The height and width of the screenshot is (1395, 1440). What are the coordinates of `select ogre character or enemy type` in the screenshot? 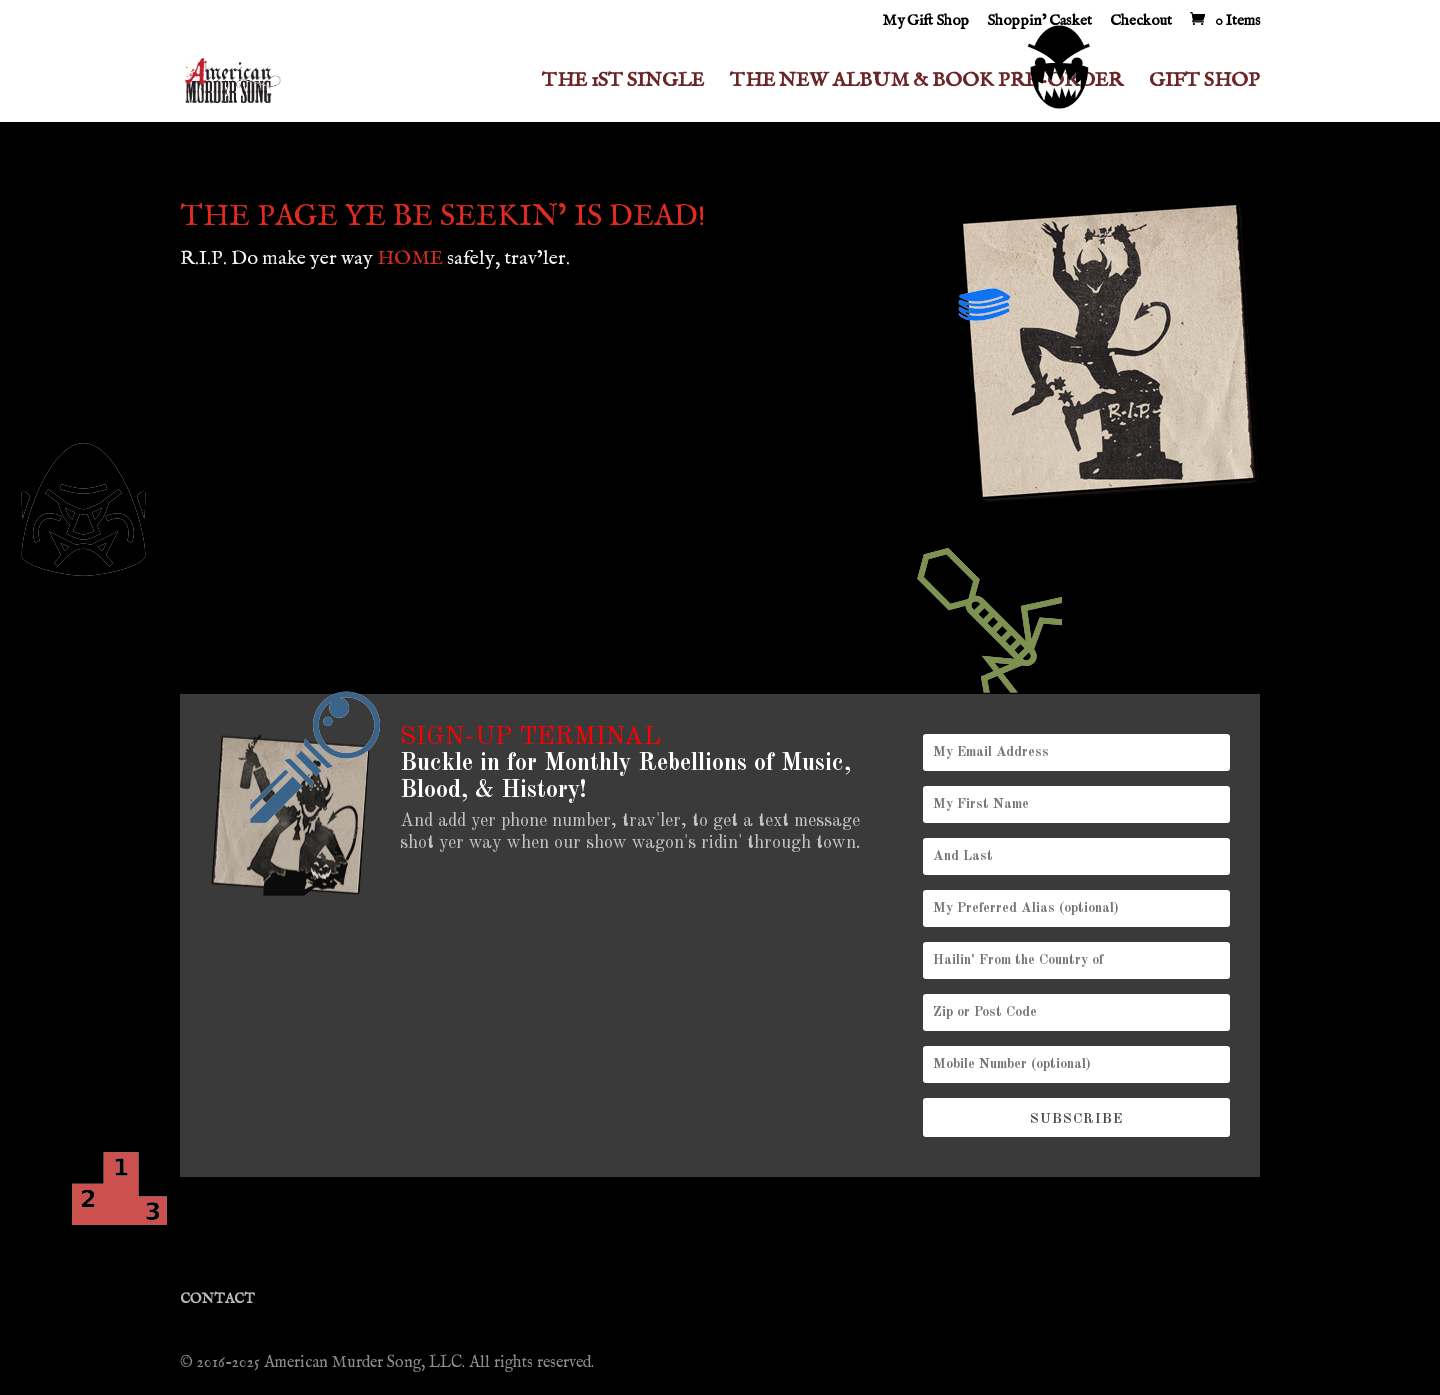 It's located at (83, 509).